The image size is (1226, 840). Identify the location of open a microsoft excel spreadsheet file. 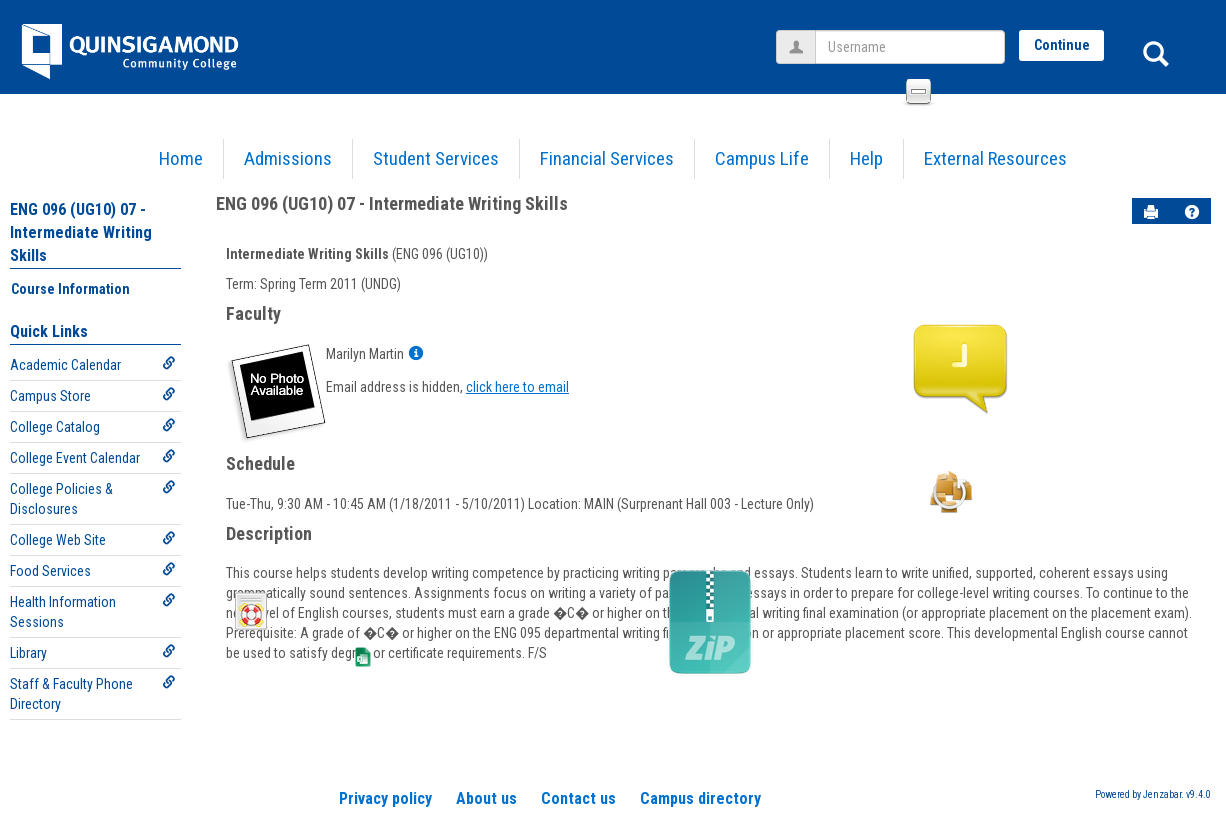
(363, 657).